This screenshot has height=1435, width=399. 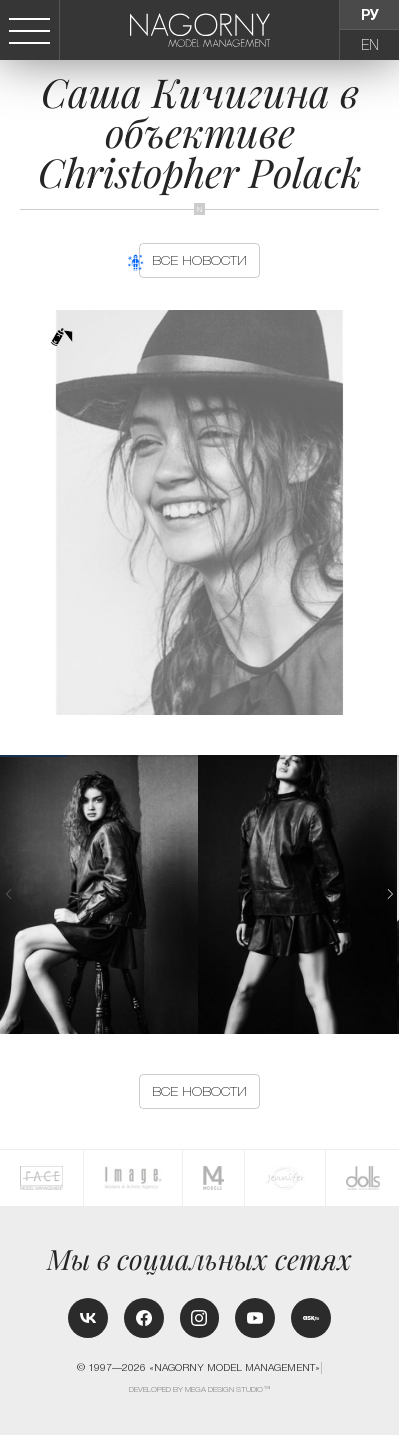 What do you see at coordinates (135, 262) in the screenshot?
I see `indicates severe winter weather conditions` at bounding box center [135, 262].